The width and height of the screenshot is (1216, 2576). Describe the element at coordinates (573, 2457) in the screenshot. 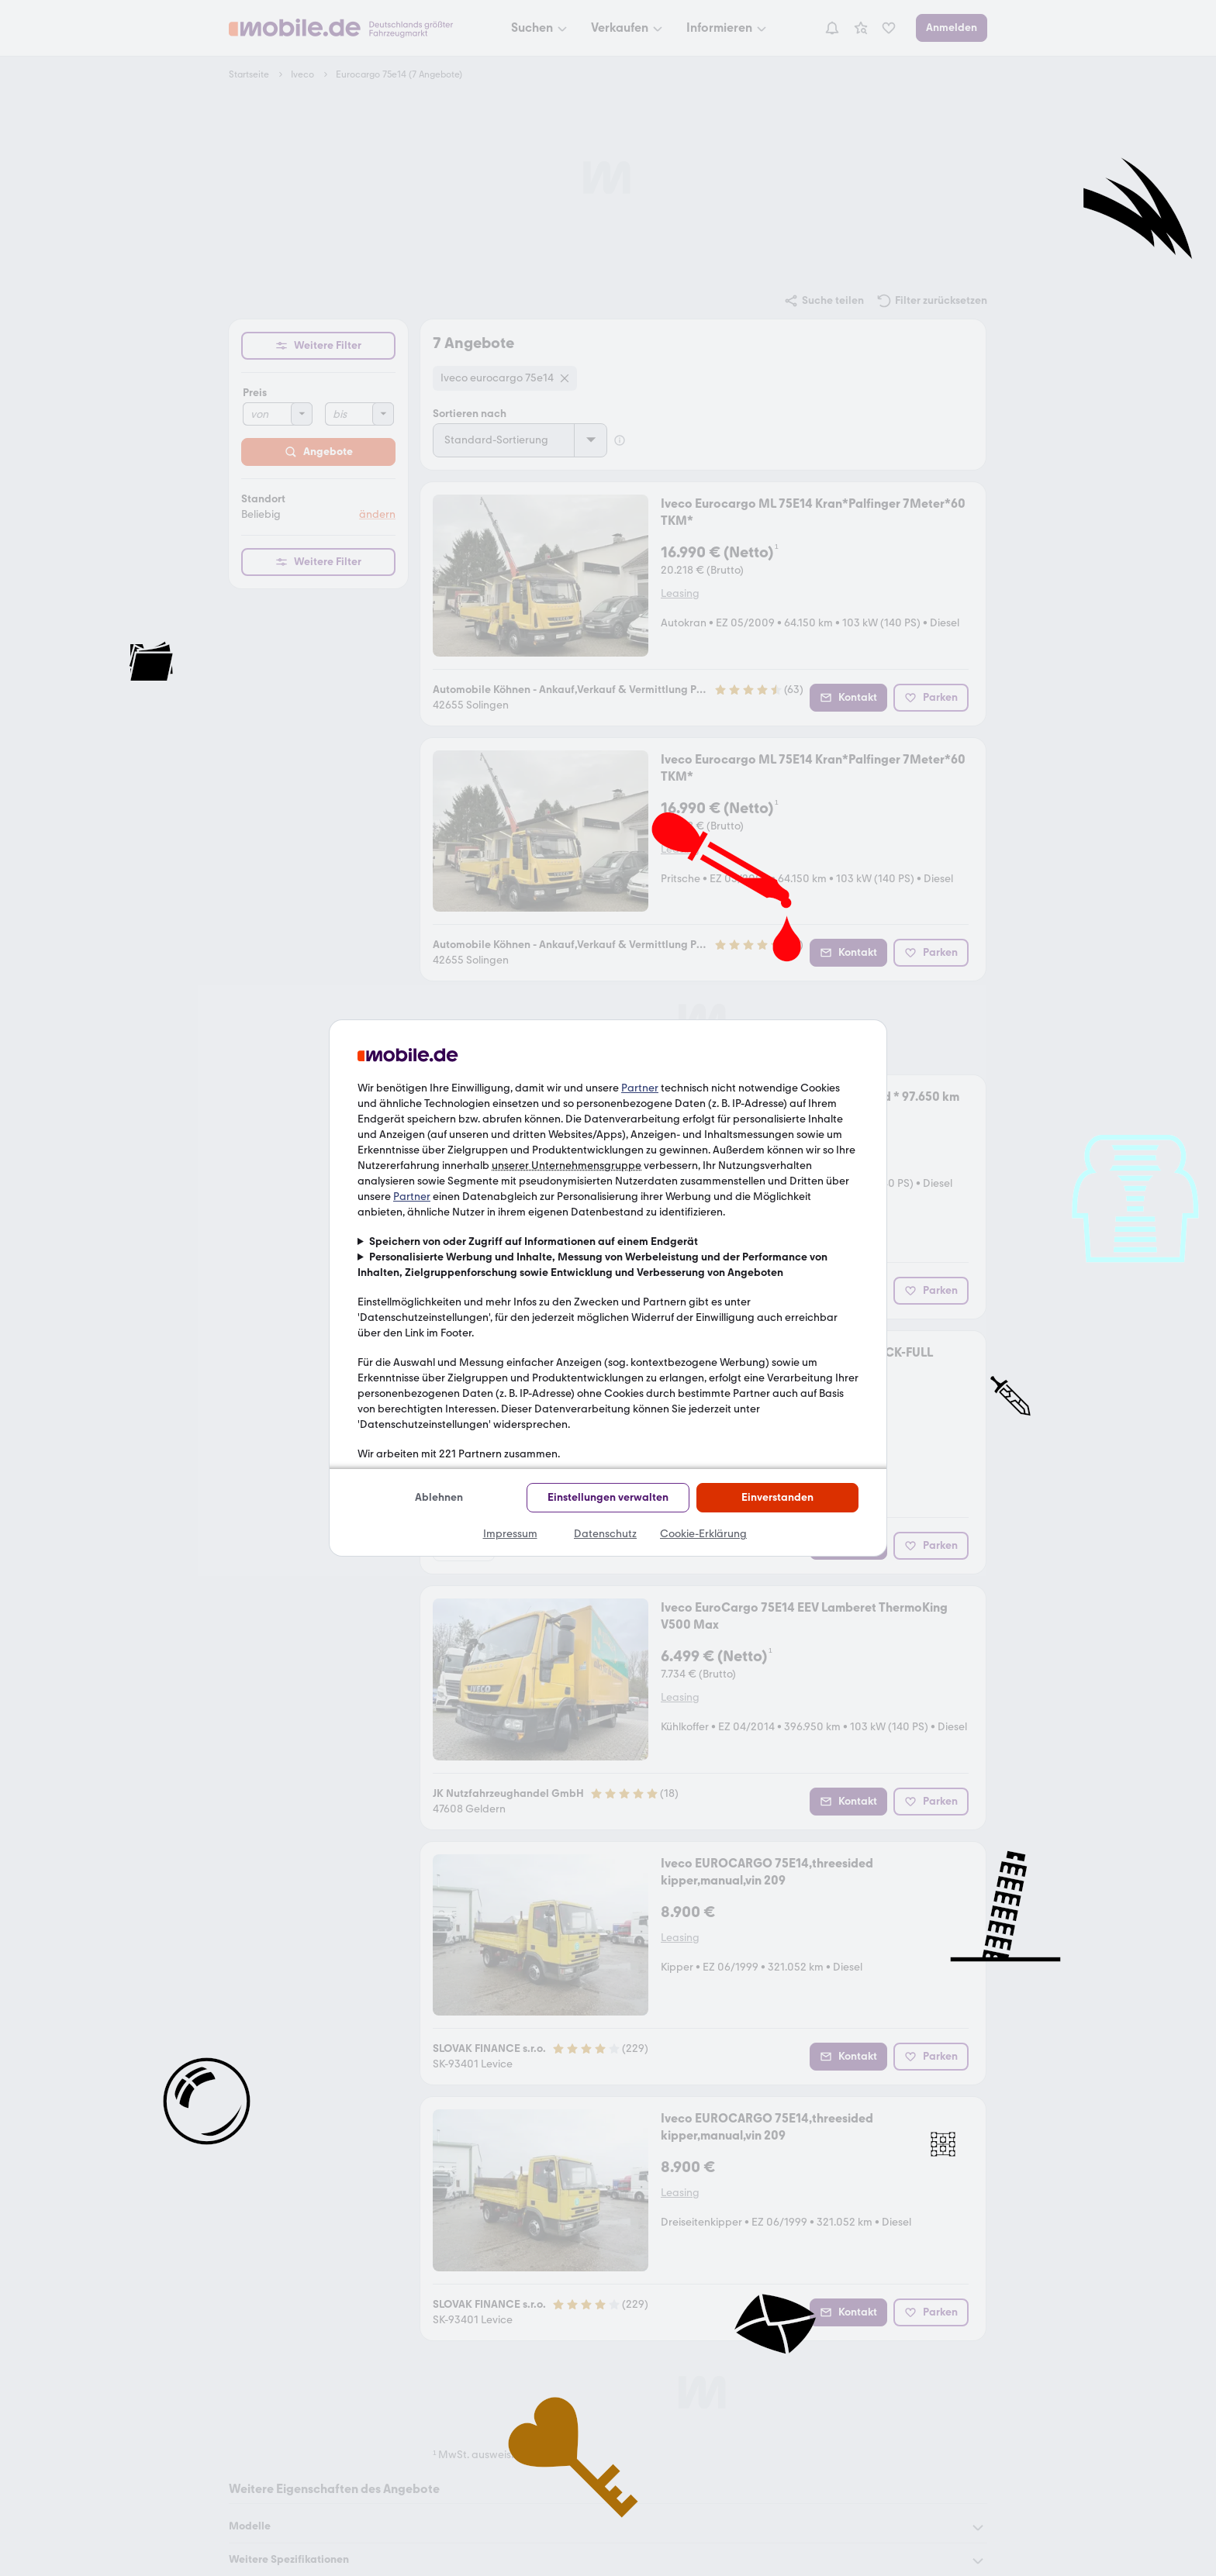

I see `unlock romantic or relationship-themed content` at that location.